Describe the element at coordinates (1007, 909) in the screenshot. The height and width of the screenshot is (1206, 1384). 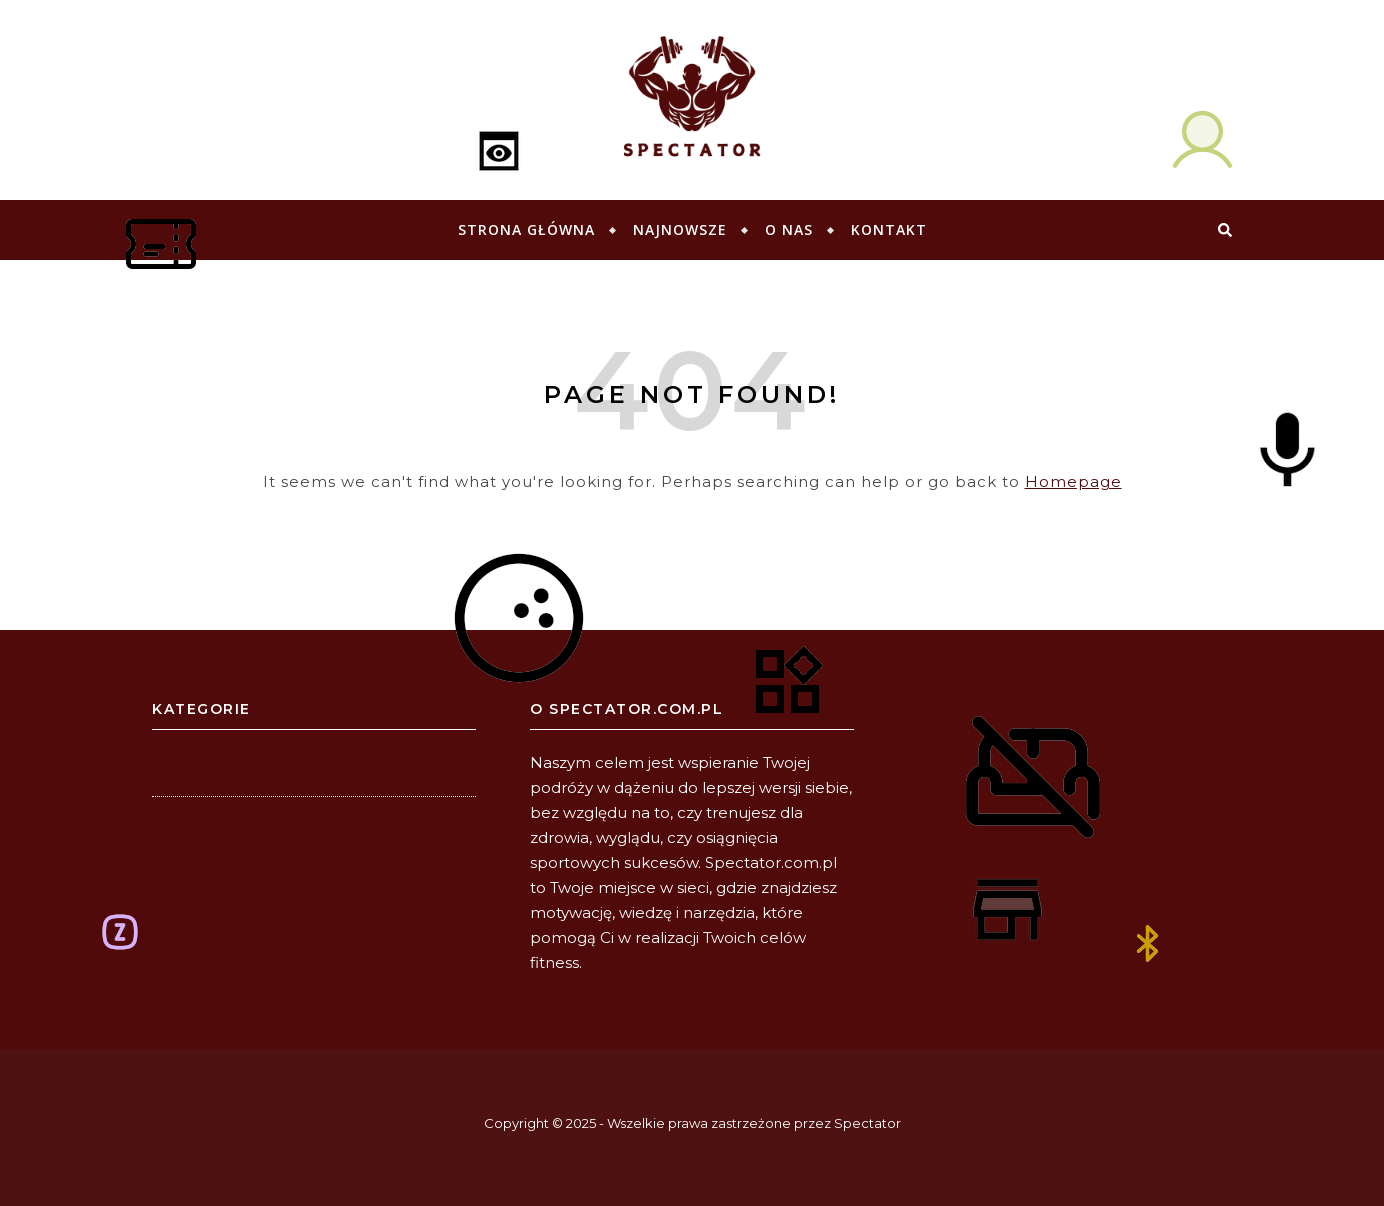
I see `access the store or marketplace` at that location.